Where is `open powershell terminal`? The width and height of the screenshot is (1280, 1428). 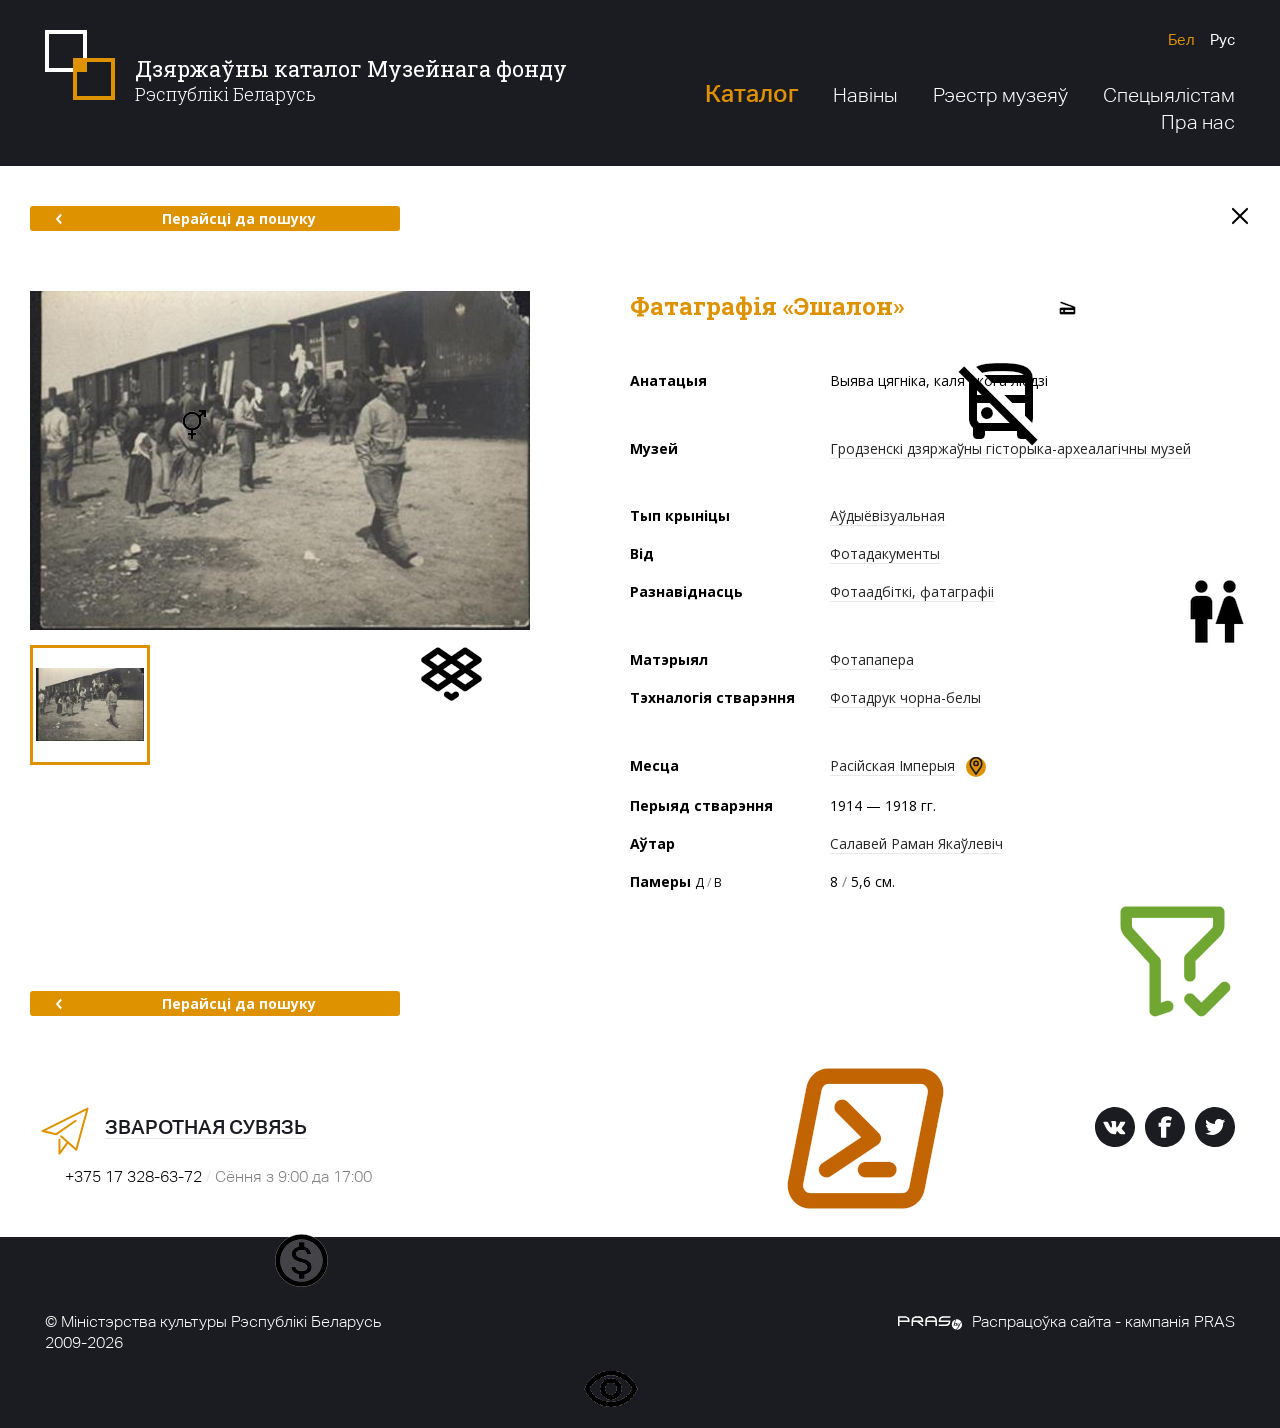
open powershell terminal is located at coordinates (865, 1138).